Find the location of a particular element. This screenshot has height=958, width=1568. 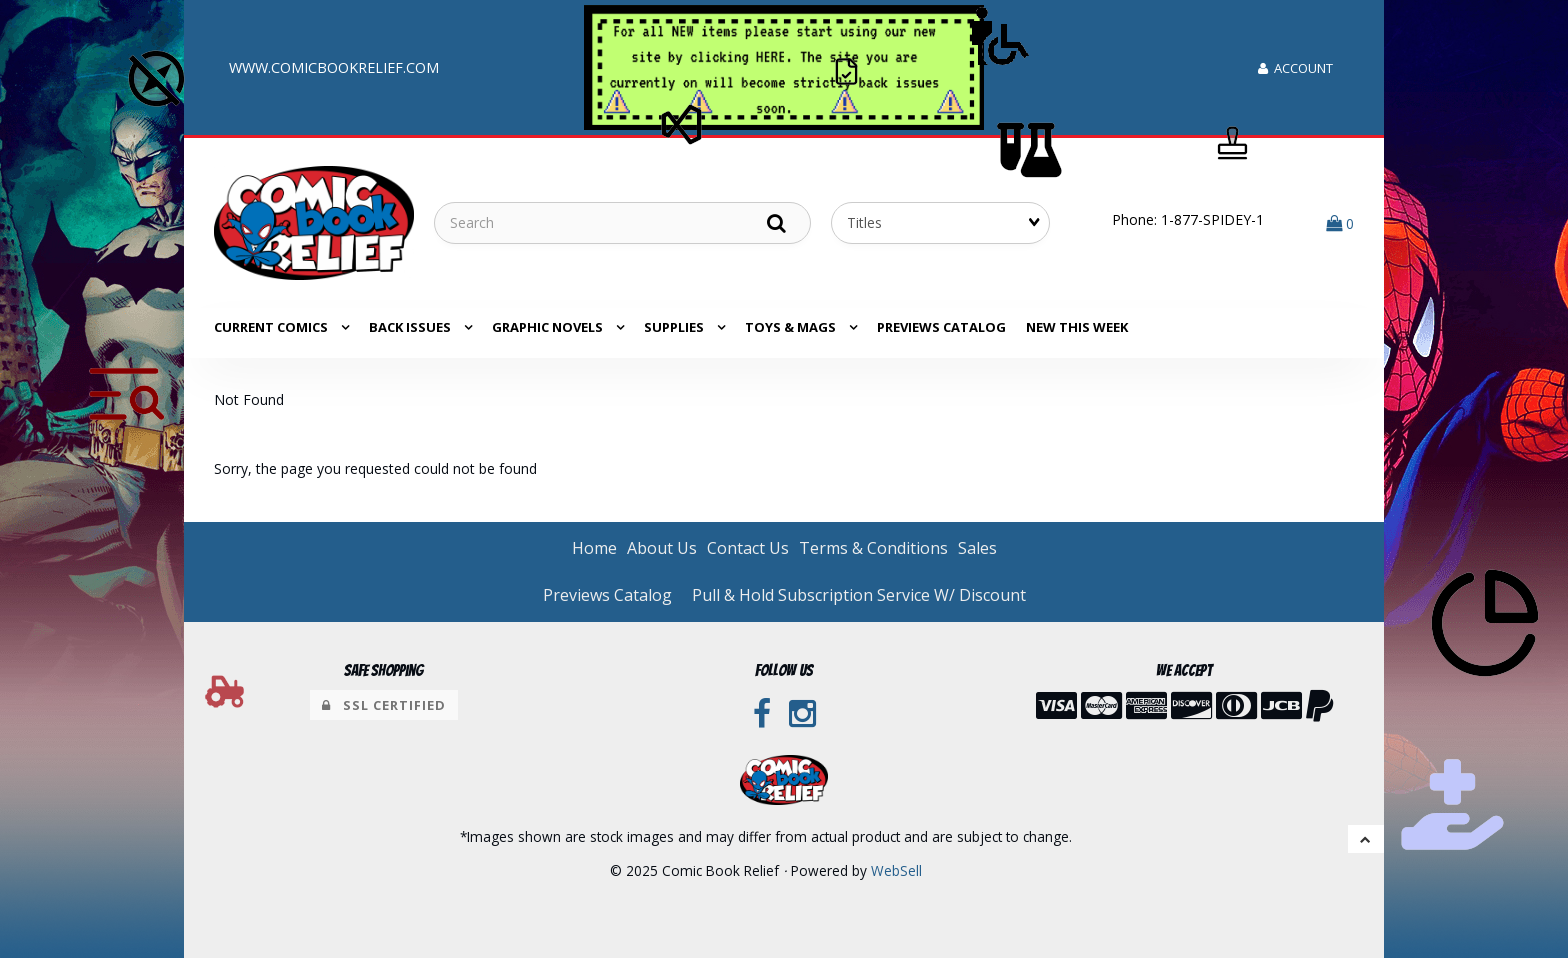

file successfully uploaded or verified is located at coordinates (846, 71).